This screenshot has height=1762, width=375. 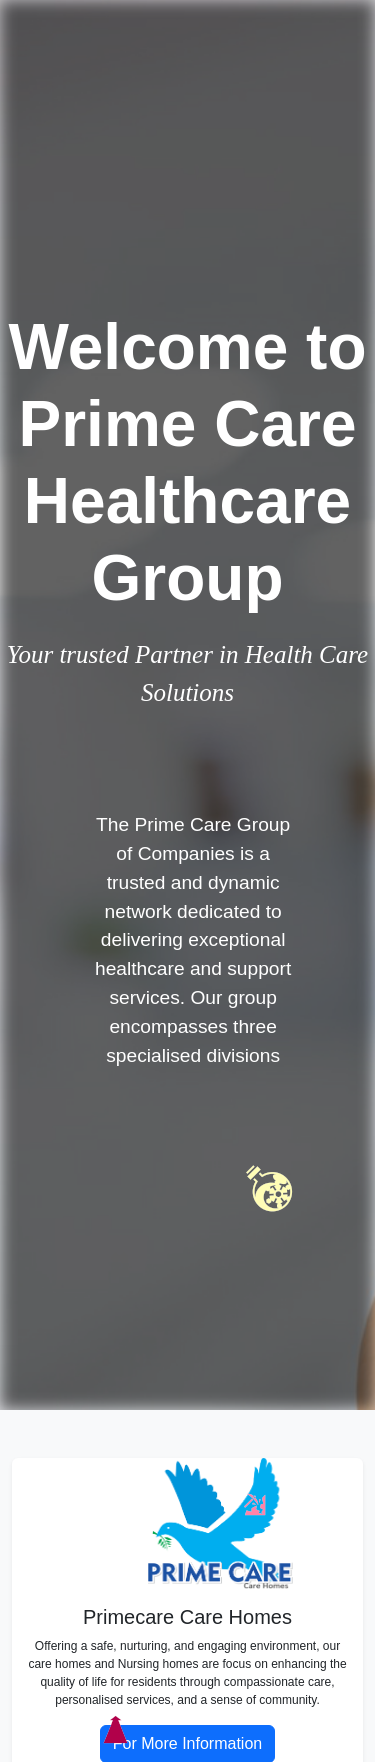 What do you see at coordinates (115, 1729) in the screenshot?
I see `increase thrust or acceleration` at bounding box center [115, 1729].